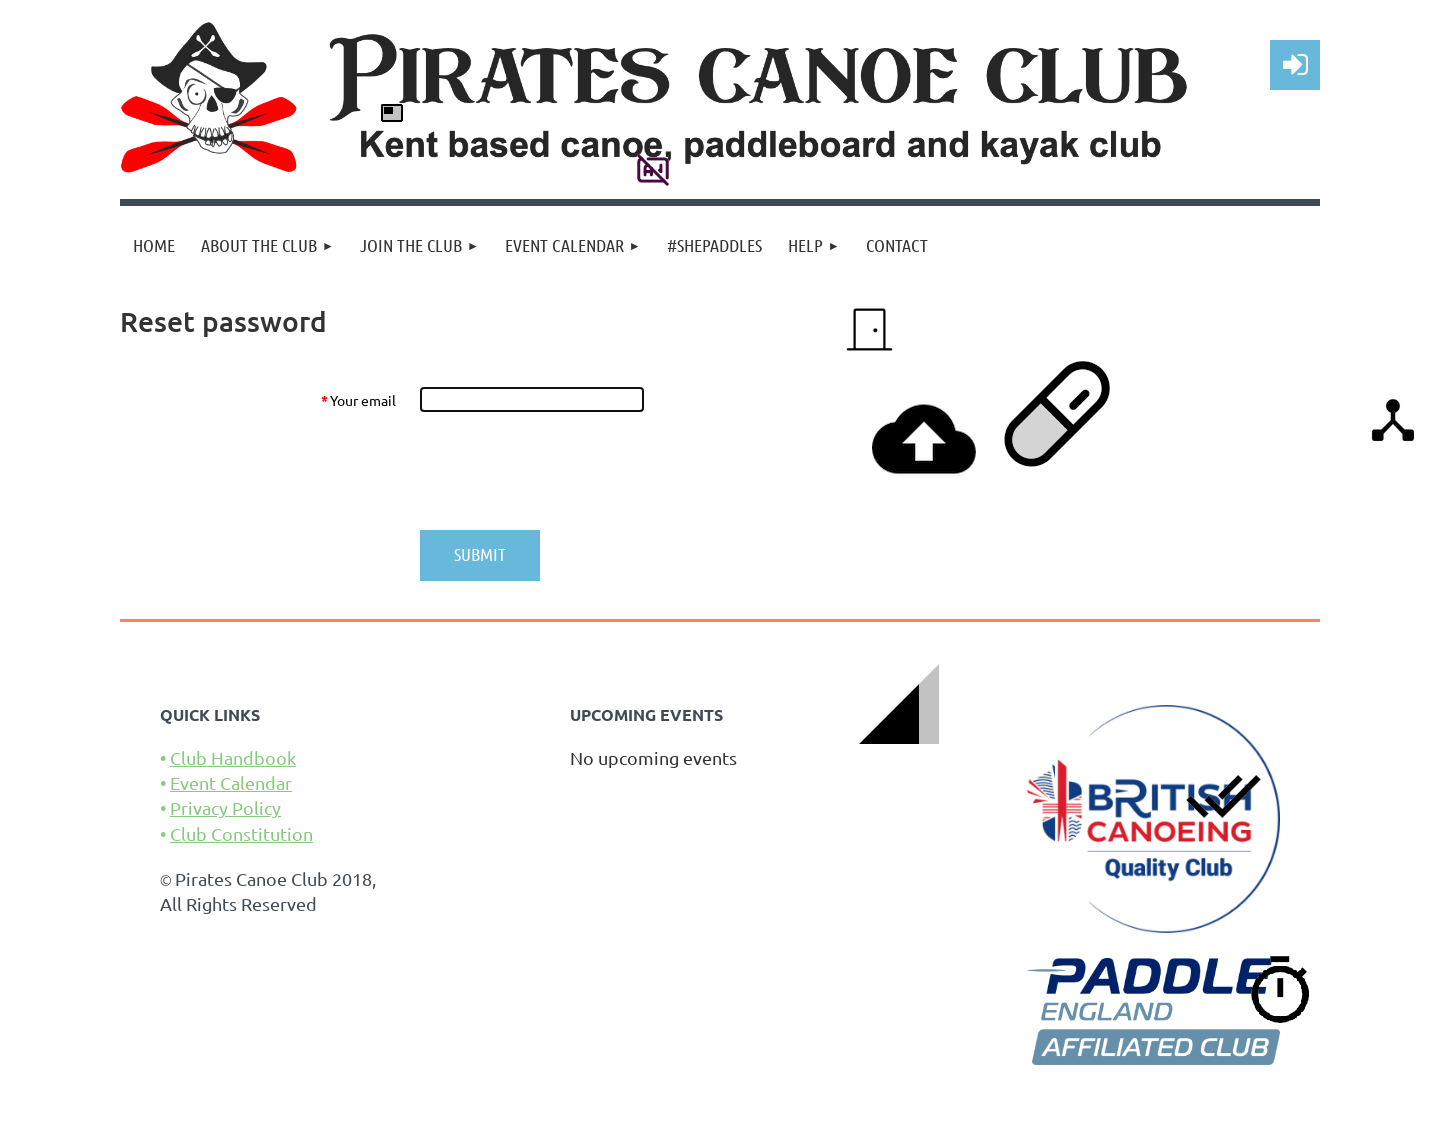 The width and height of the screenshot is (1440, 1130). I want to click on access featured or highlighted video content, so click(392, 113).